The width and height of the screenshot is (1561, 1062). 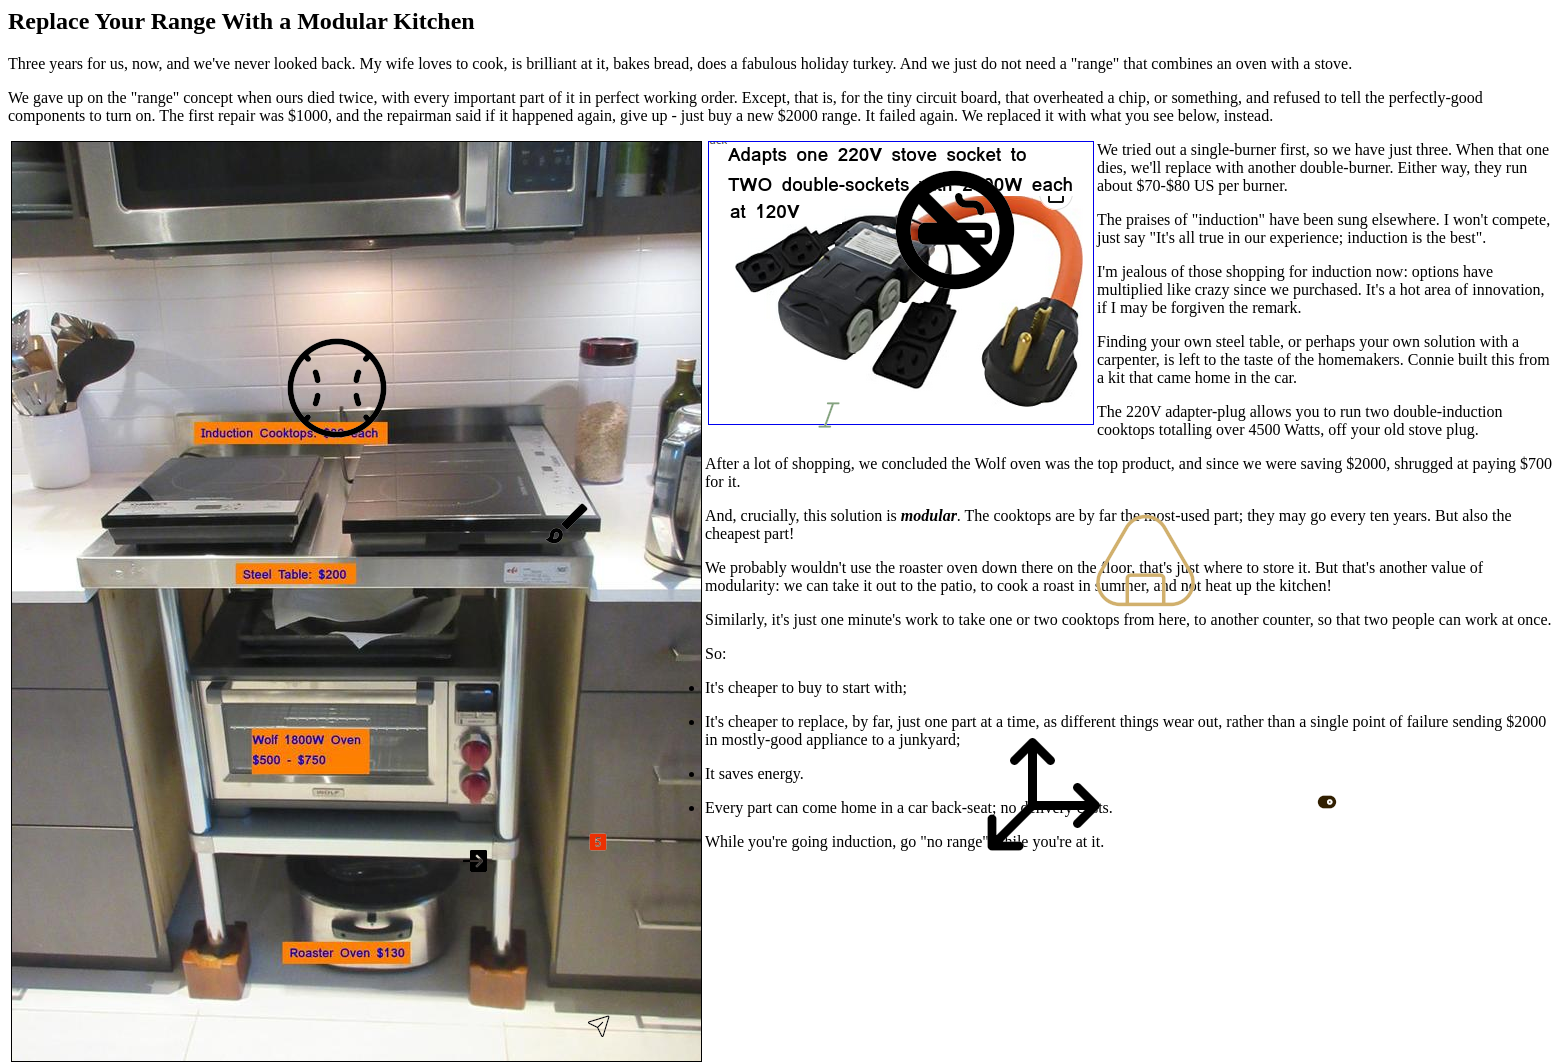 I want to click on indicates a no smoking zone or area, so click(x=955, y=230).